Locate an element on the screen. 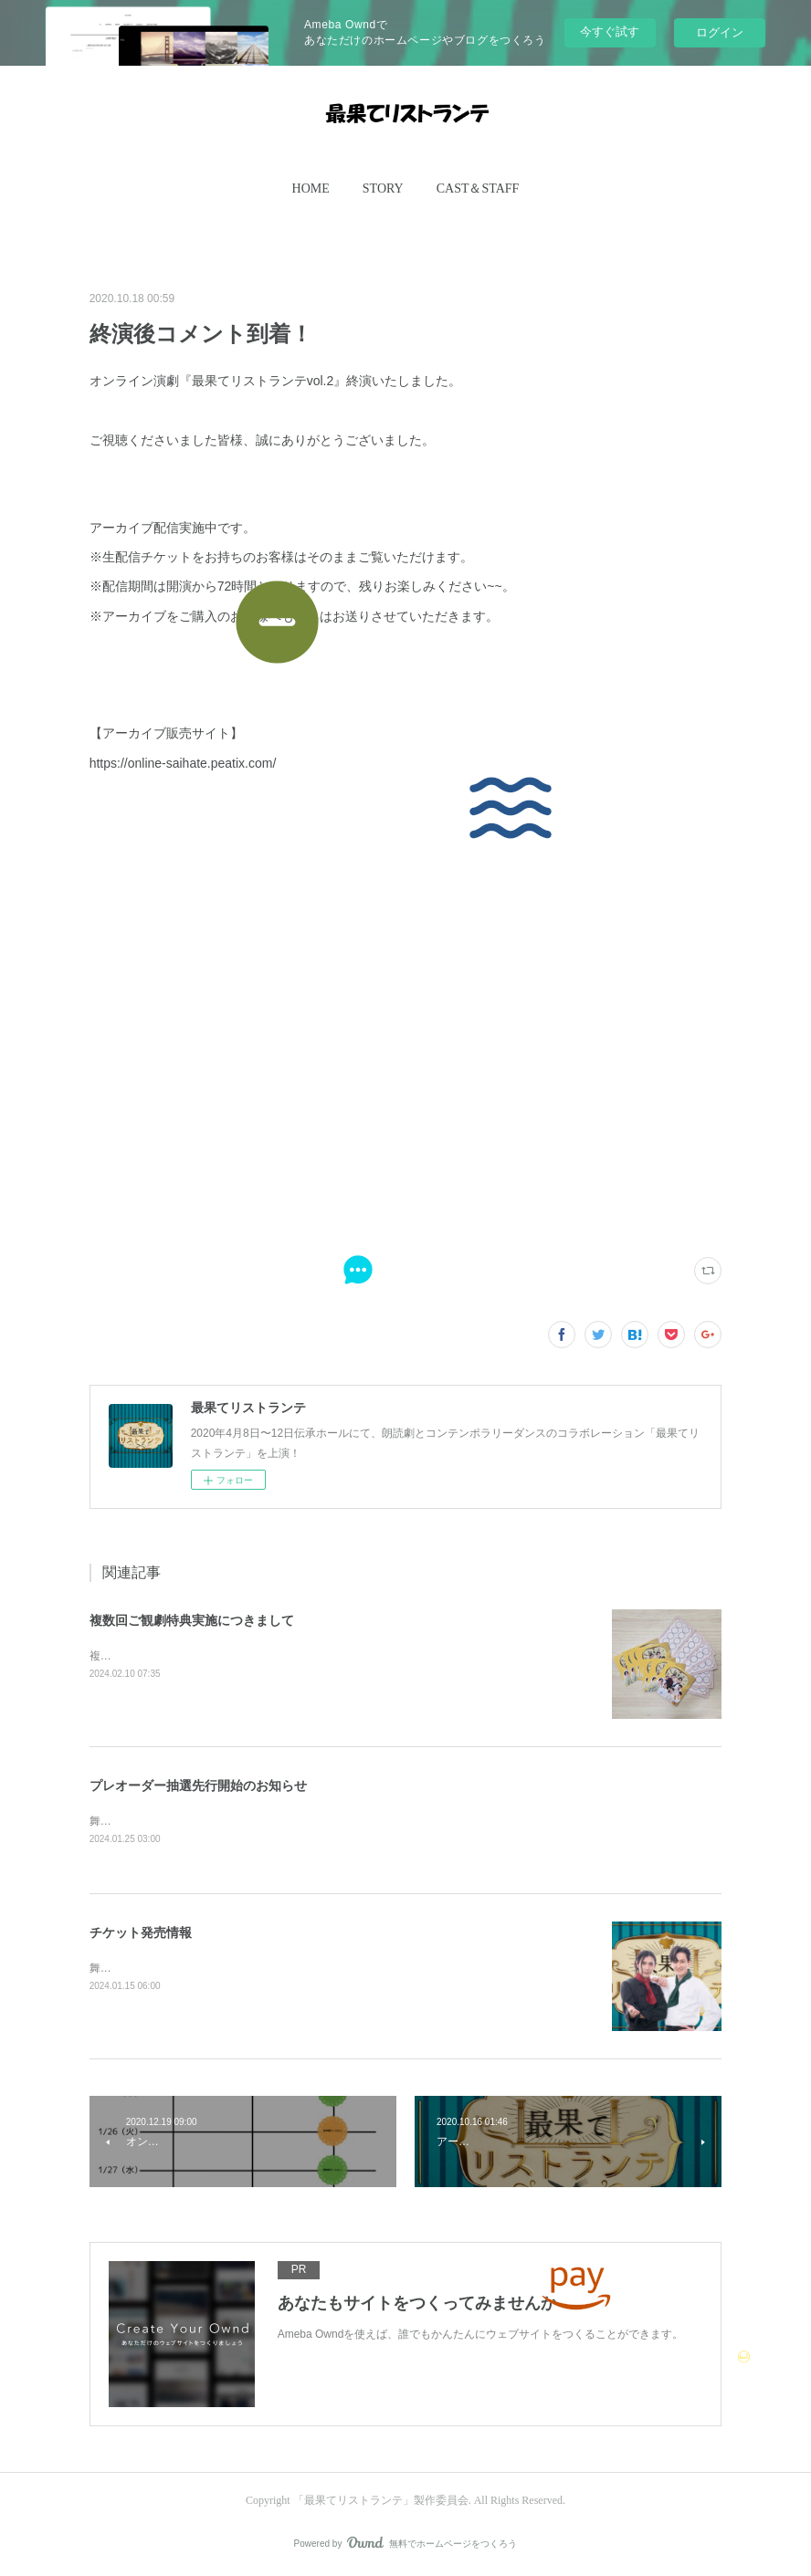 The height and width of the screenshot is (2576, 811). indicates water or aquatic features is located at coordinates (511, 808).